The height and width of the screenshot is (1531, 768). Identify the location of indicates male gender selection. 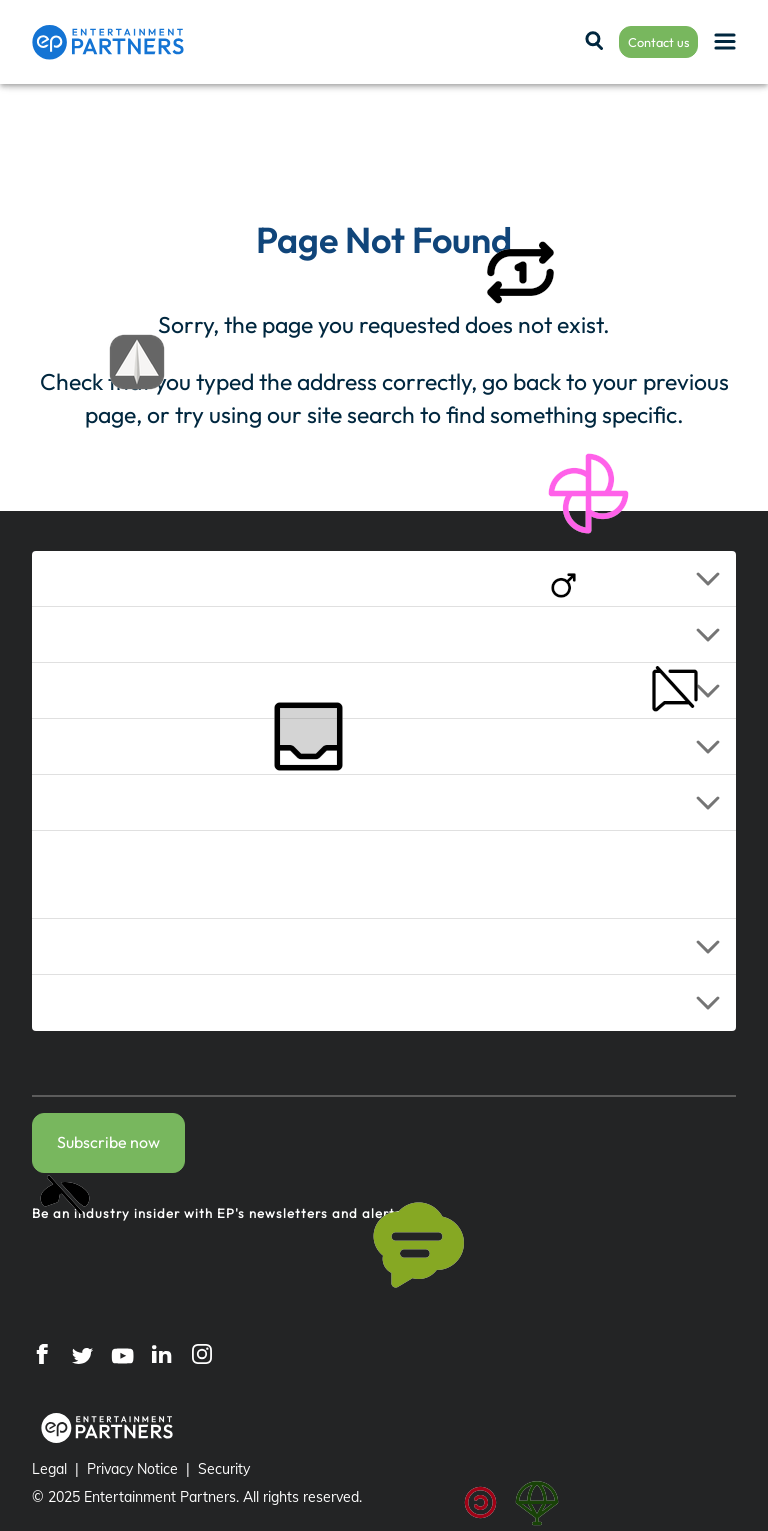
(564, 585).